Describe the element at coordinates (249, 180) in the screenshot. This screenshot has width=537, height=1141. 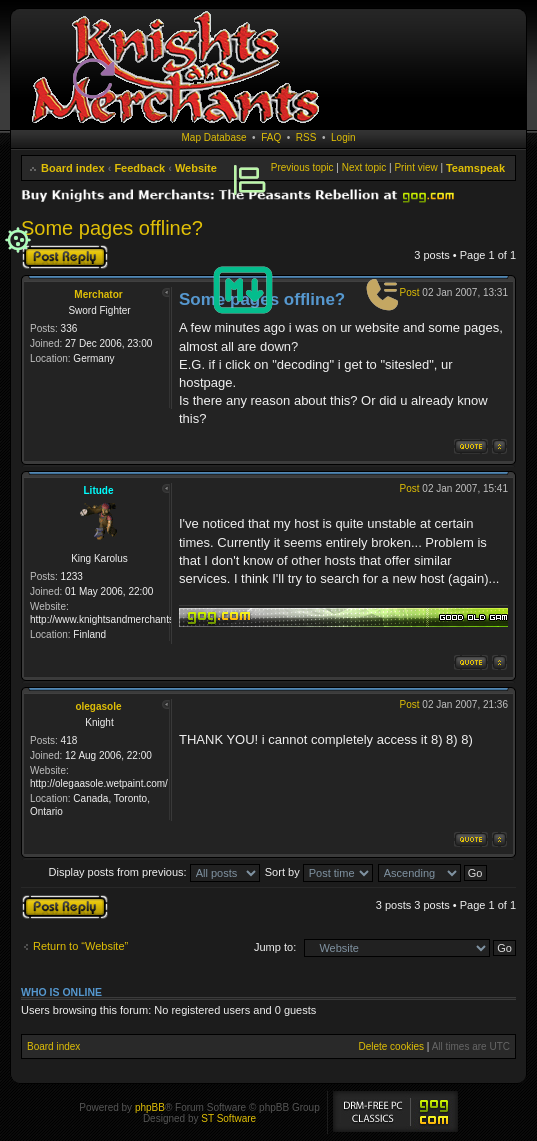
I see `align text to the left` at that location.